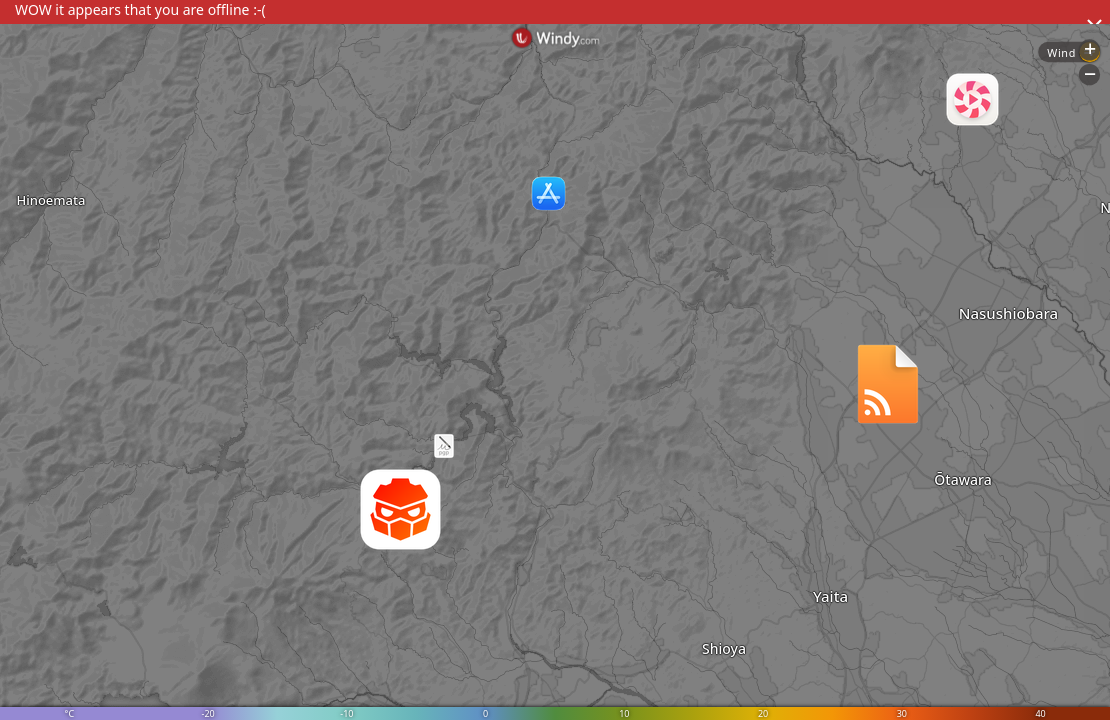 This screenshot has height=720, width=1110. What do you see at coordinates (888, 384) in the screenshot?
I see `an RSS or XML feed file` at bounding box center [888, 384].